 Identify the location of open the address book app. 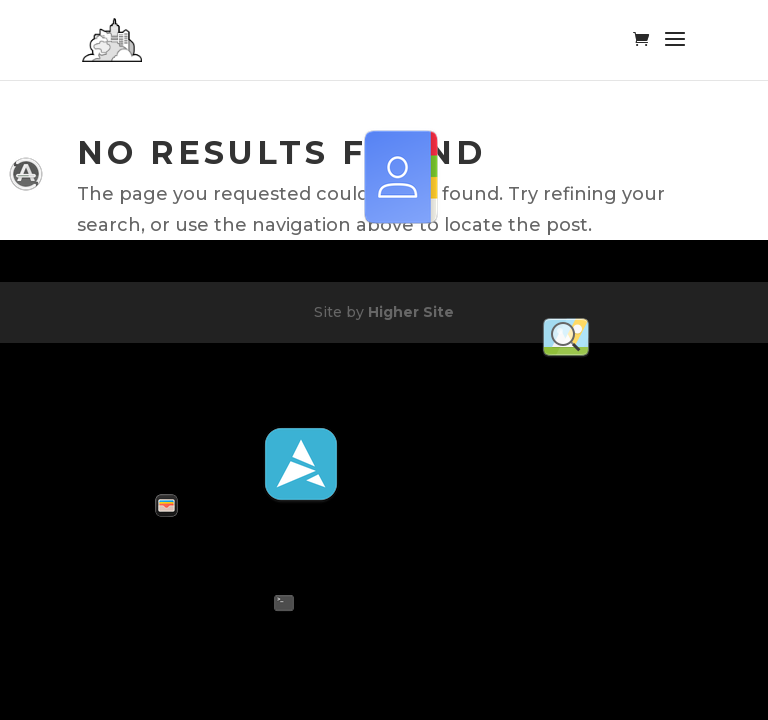
(401, 177).